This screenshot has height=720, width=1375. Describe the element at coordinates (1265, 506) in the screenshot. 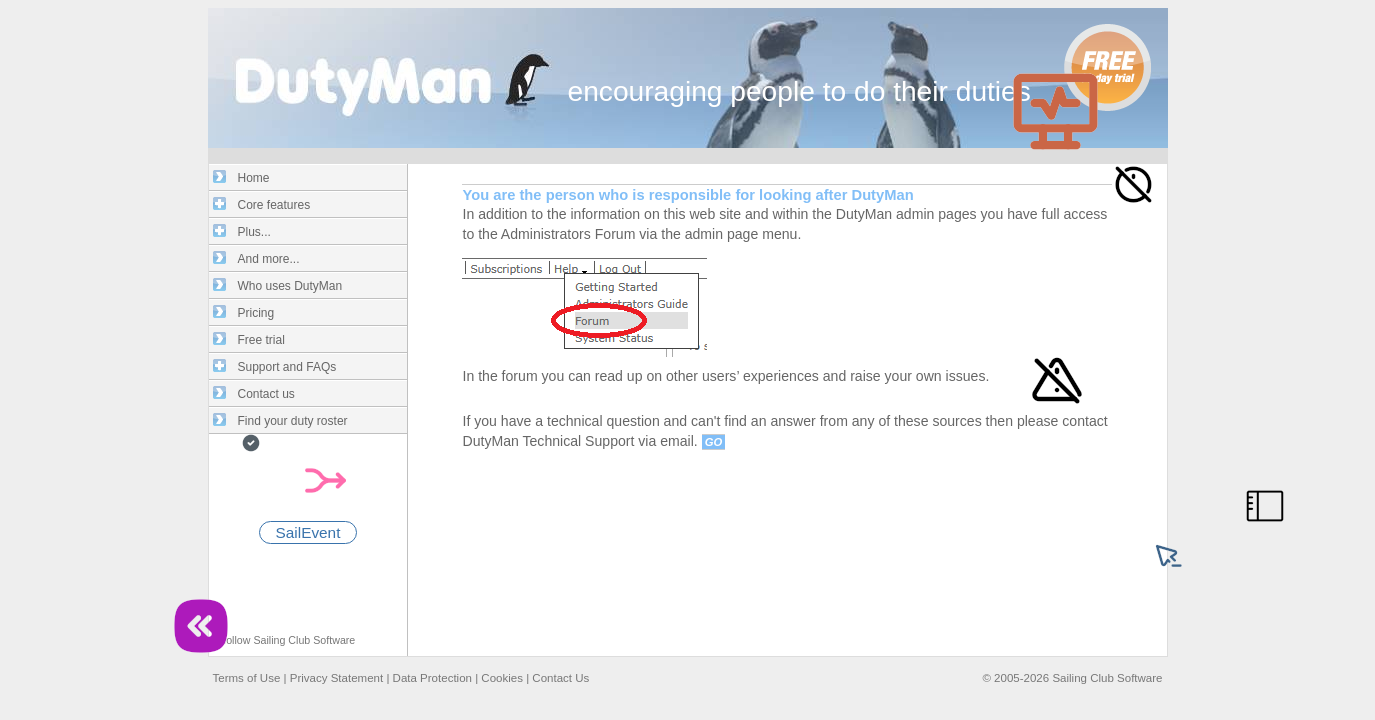

I see `toggle sidebar navigation panel` at that location.